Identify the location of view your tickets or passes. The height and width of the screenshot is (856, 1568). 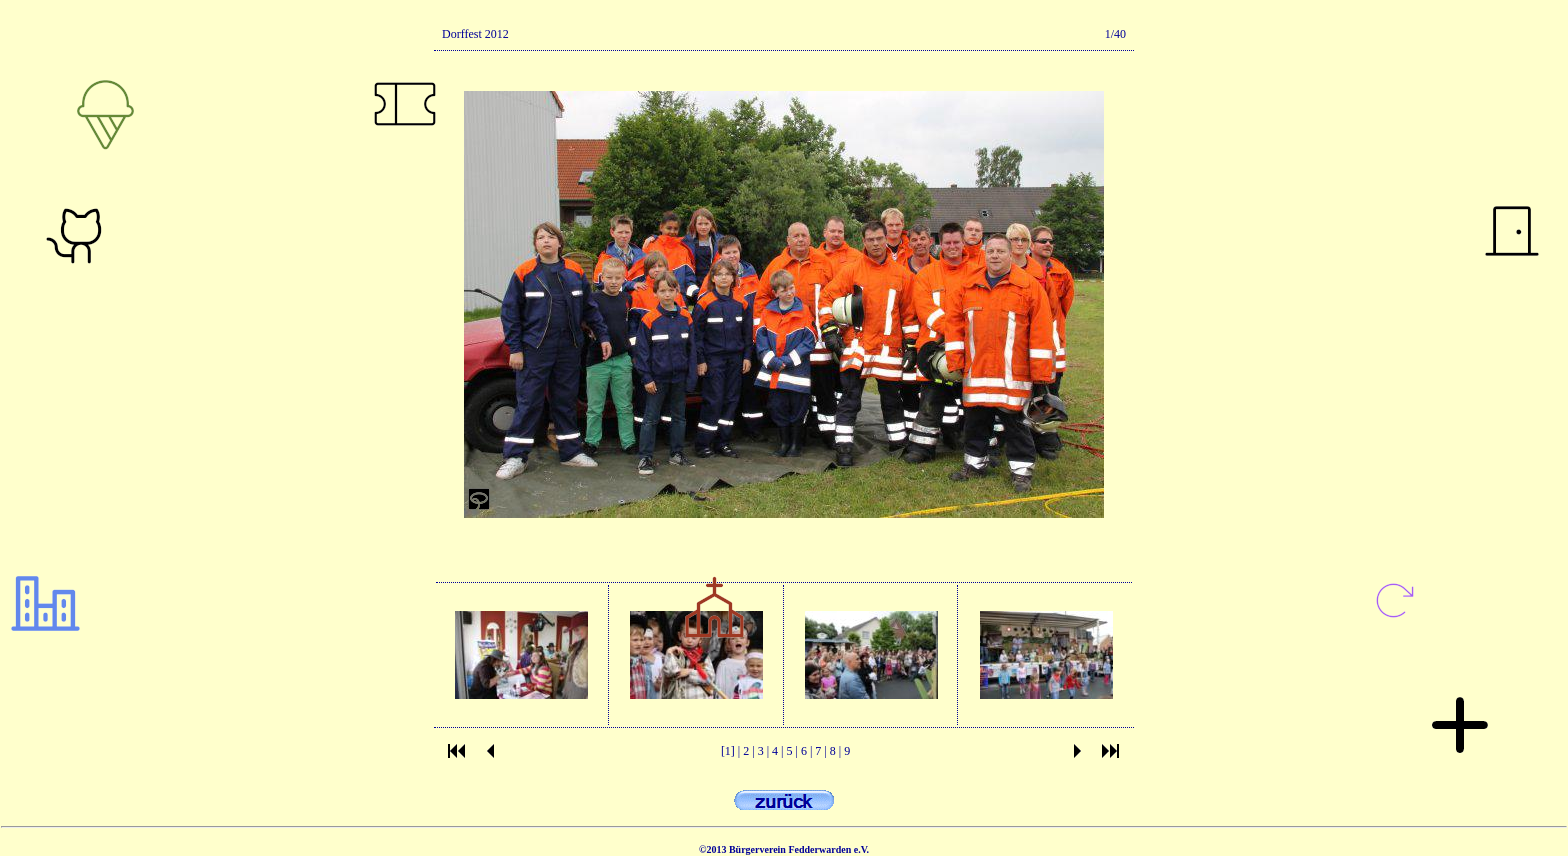
(405, 104).